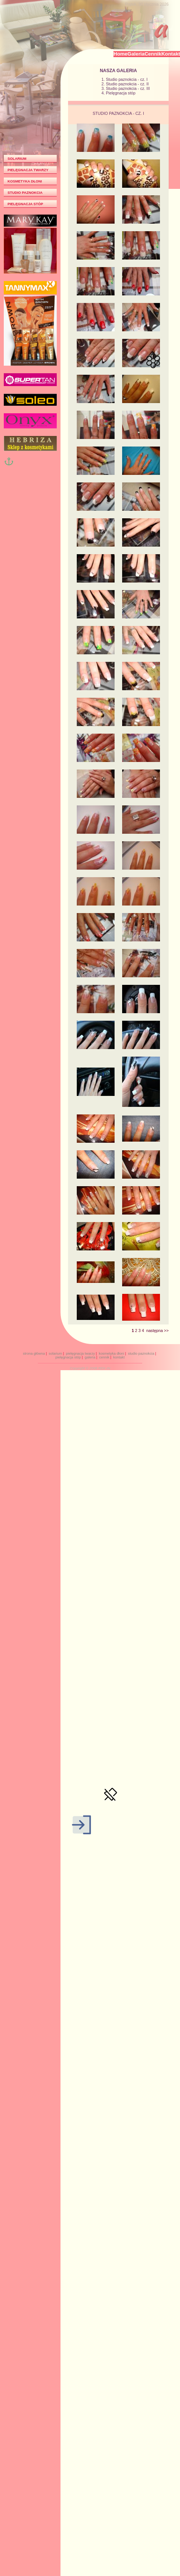 The height and width of the screenshot is (2576, 180). I want to click on unpin an item from its current position, so click(110, 1795).